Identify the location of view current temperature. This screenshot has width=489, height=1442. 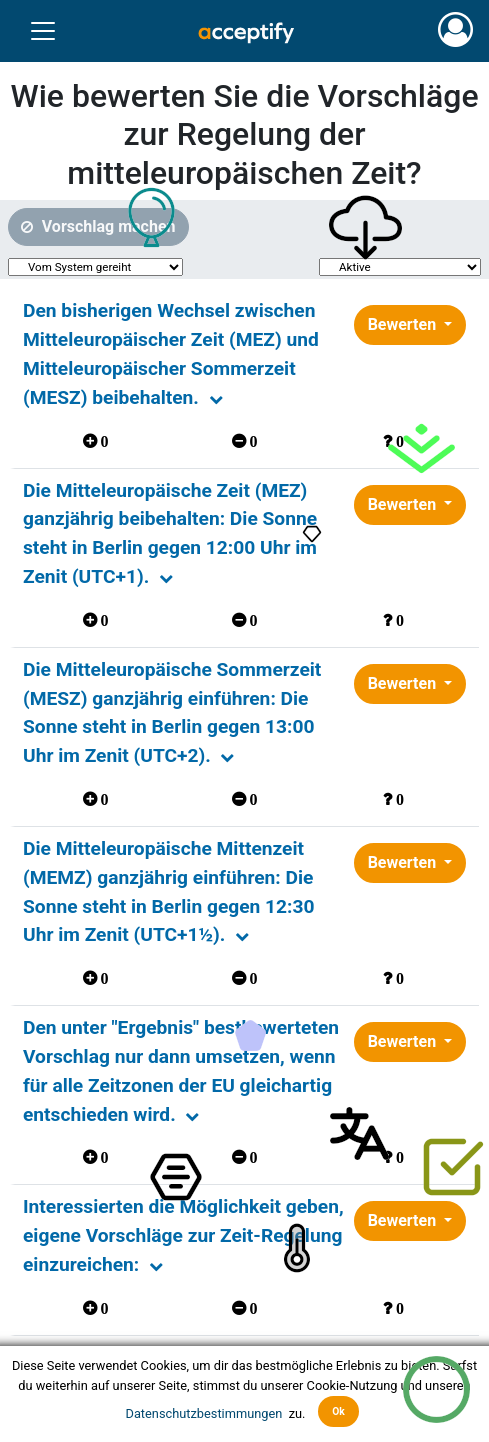
(297, 1248).